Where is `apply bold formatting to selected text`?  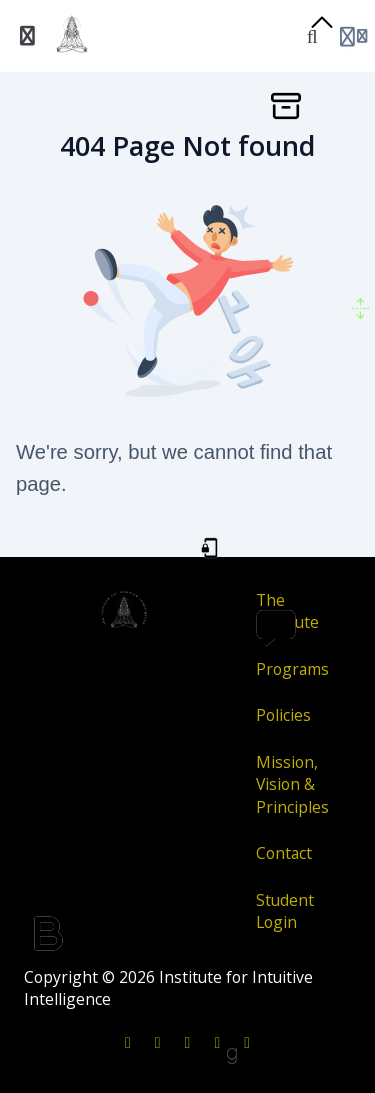 apply bold formatting to selected text is located at coordinates (48, 933).